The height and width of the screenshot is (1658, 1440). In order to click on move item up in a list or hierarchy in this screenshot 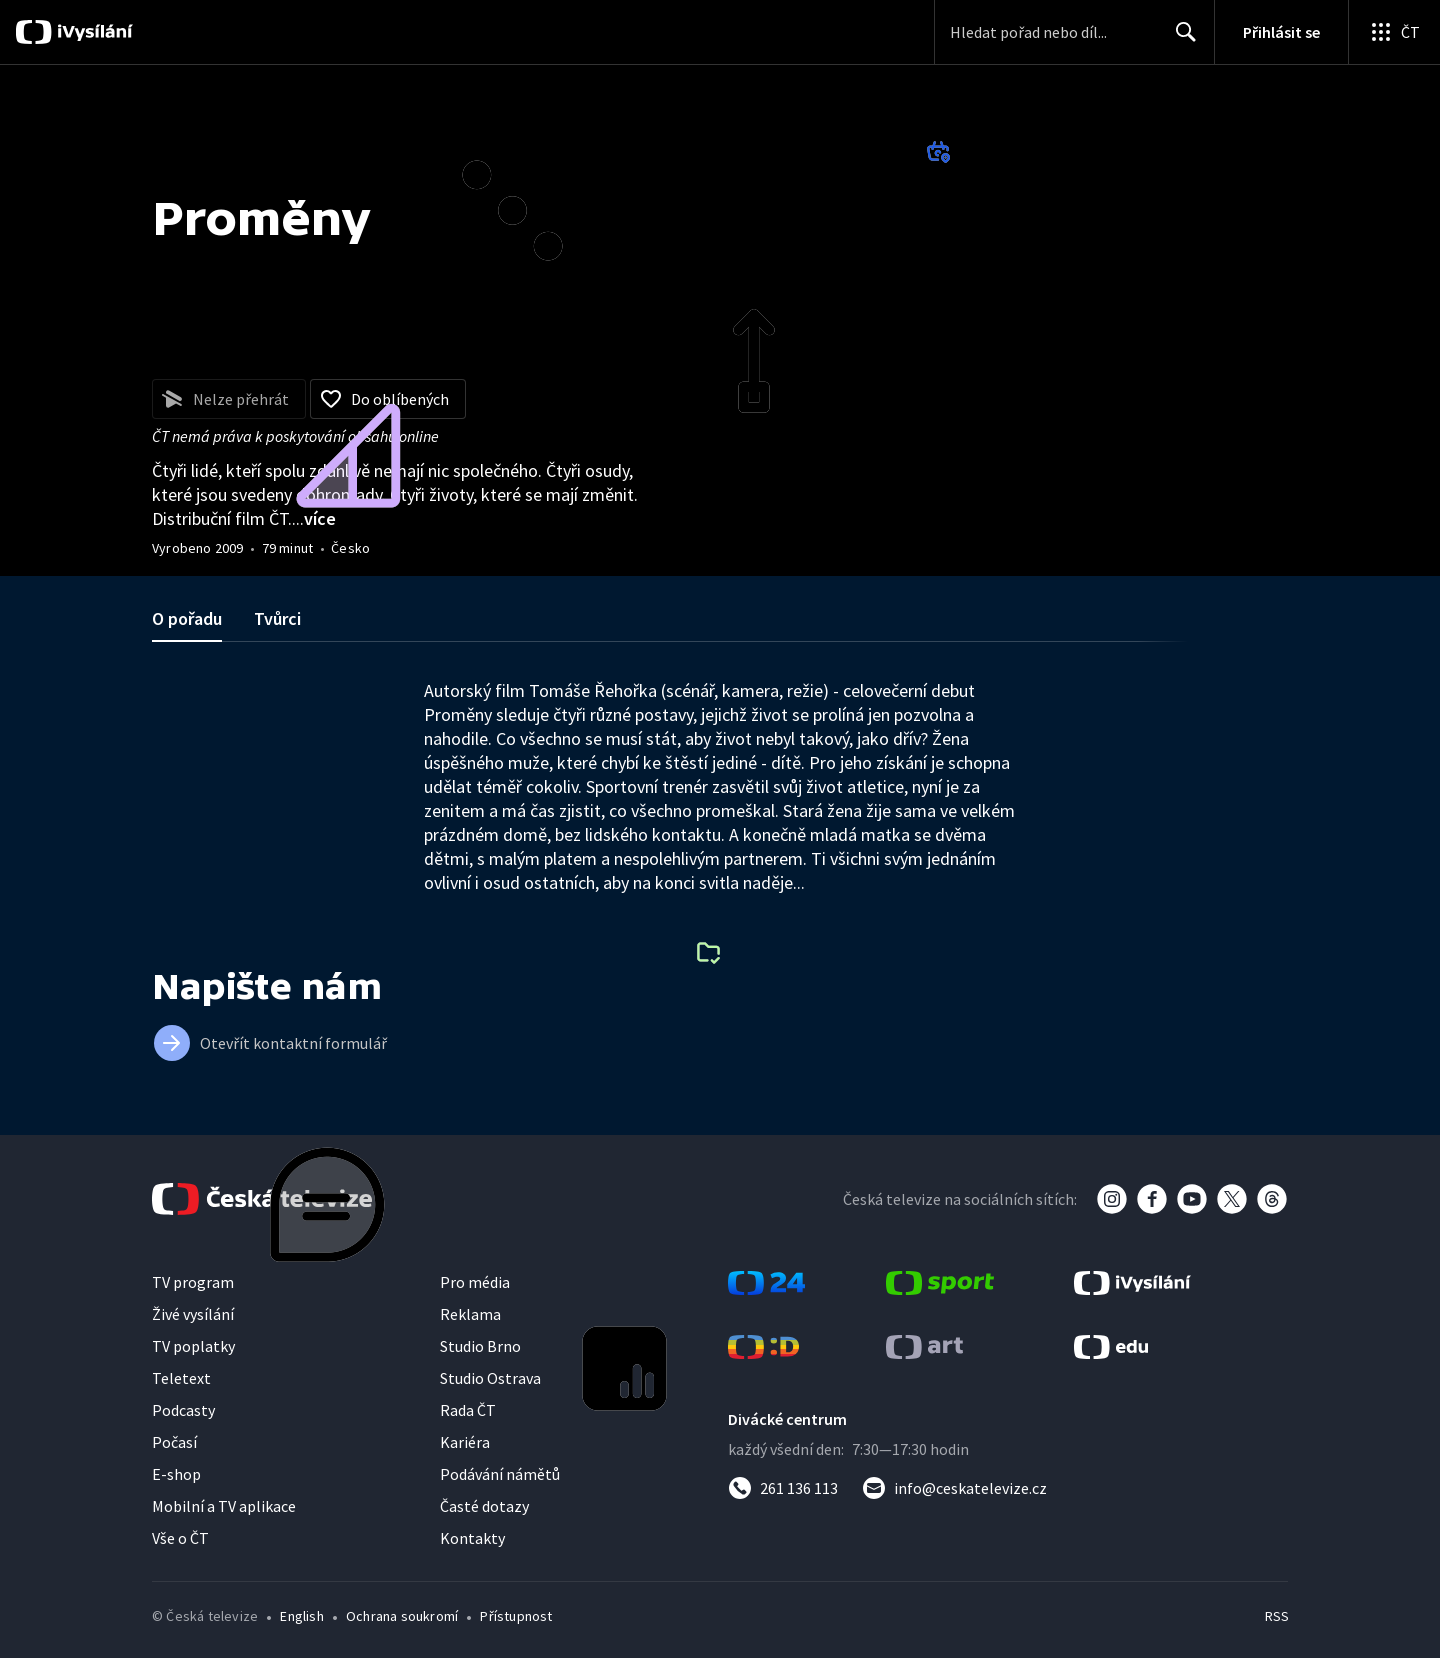, I will do `click(754, 361)`.